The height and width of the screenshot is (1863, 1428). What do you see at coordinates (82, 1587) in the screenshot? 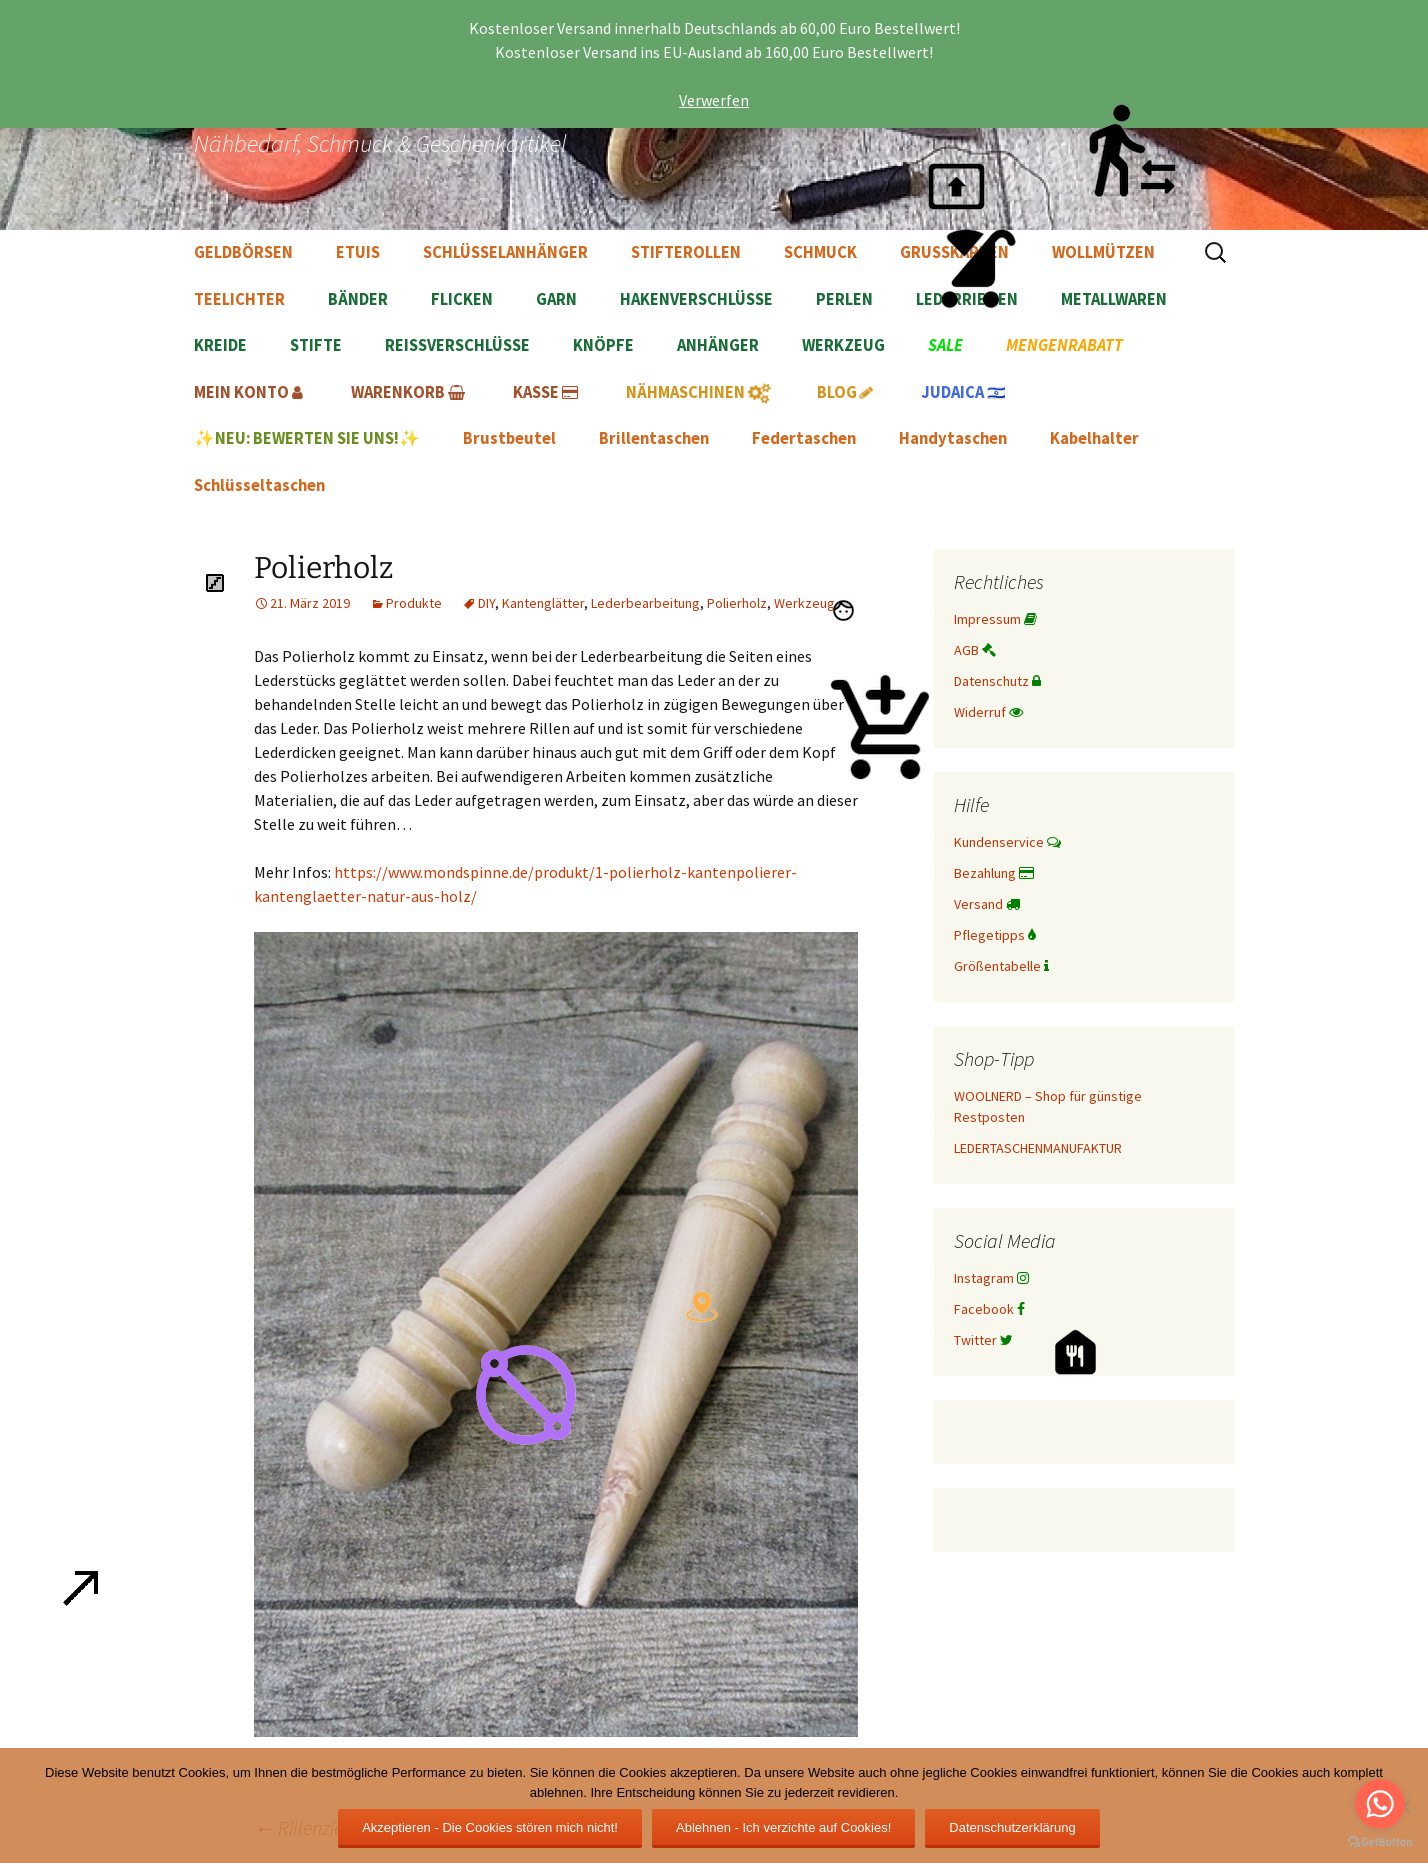
I see `navigate to external link` at bounding box center [82, 1587].